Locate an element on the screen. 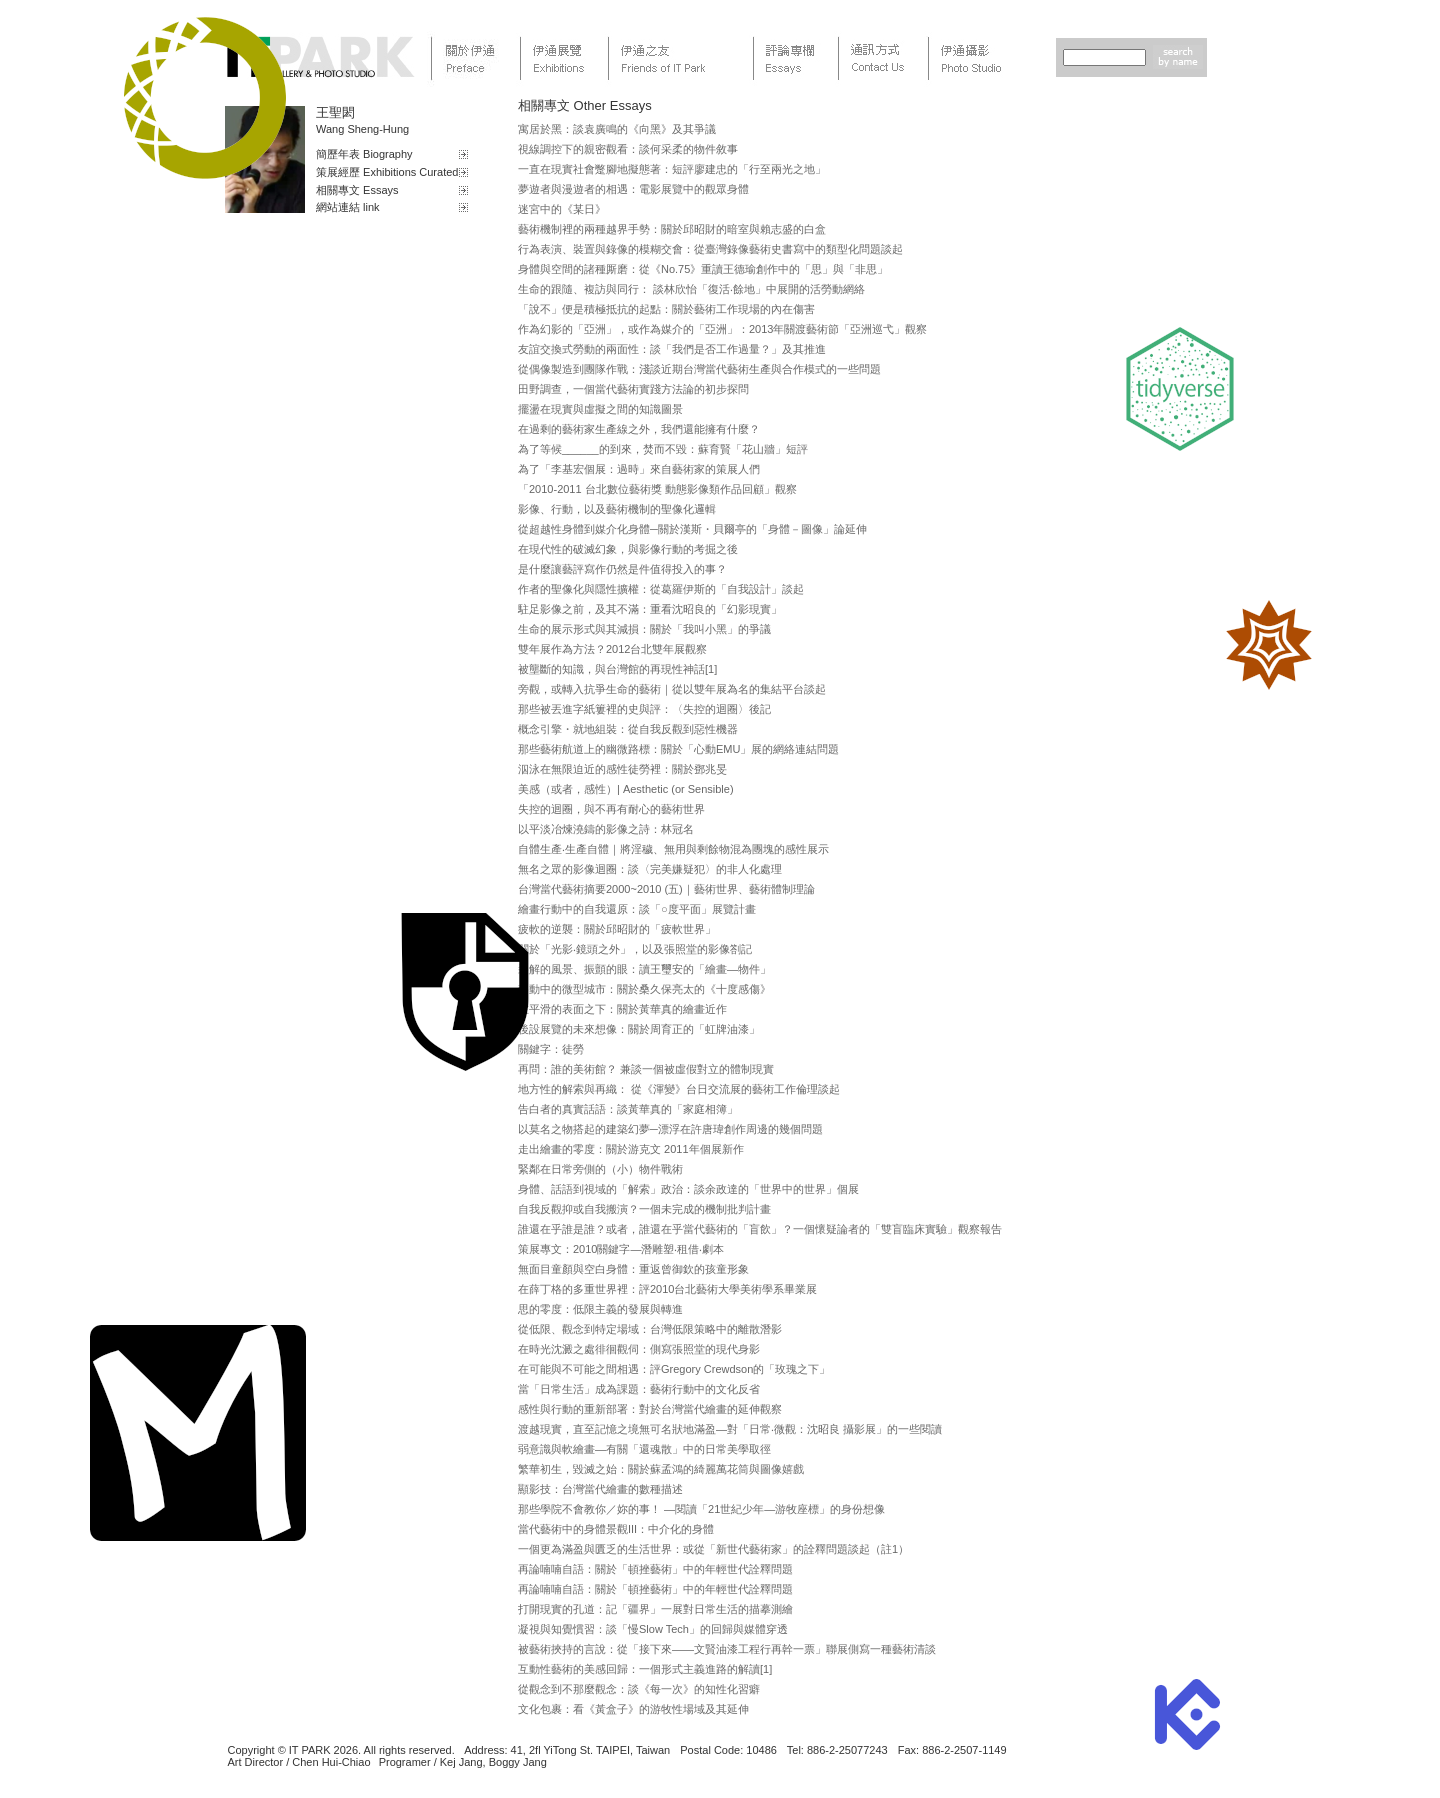 The height and width of the screenshot is (1798, 1440). visit the models resource website is located at coordinates (198, 1433).